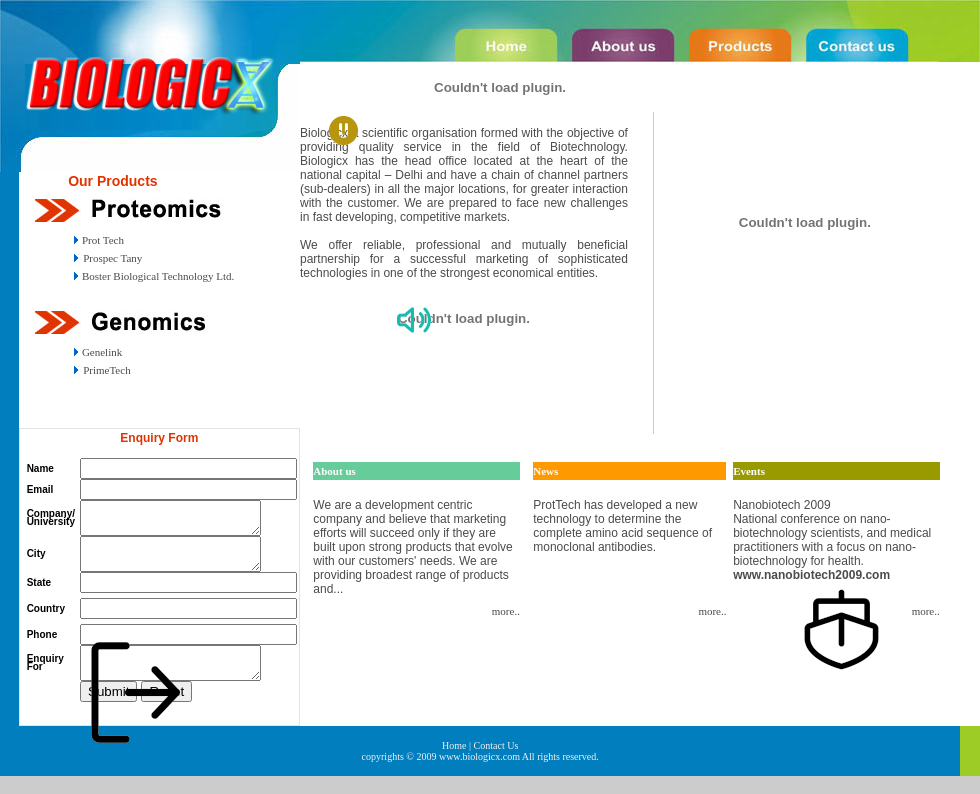 Image resolution: width=980 pixels, height=794 pixels. I want to click on sign out of your account, so click(134, 692).